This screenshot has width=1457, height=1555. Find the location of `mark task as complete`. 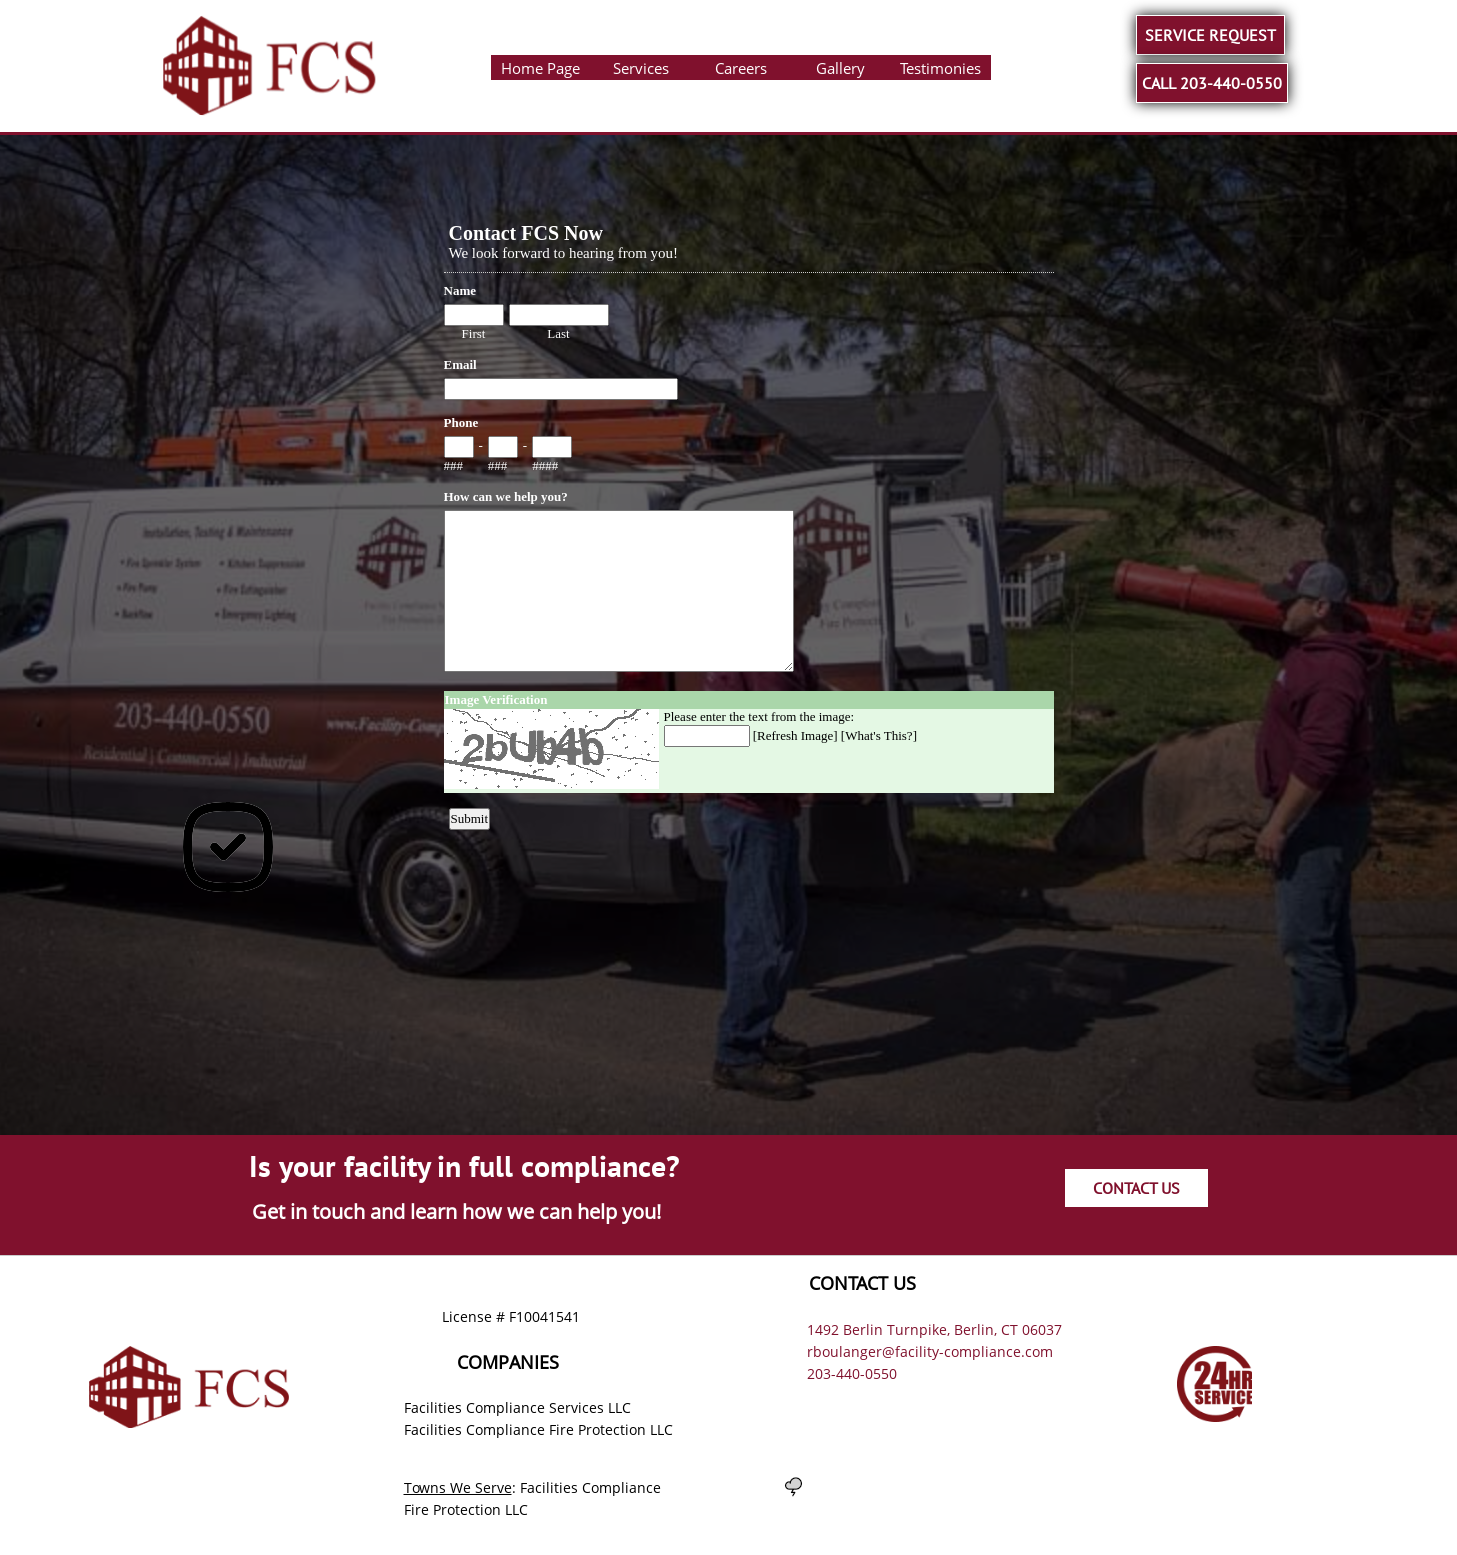

mark task as complete is located at coordinates (228, 847).